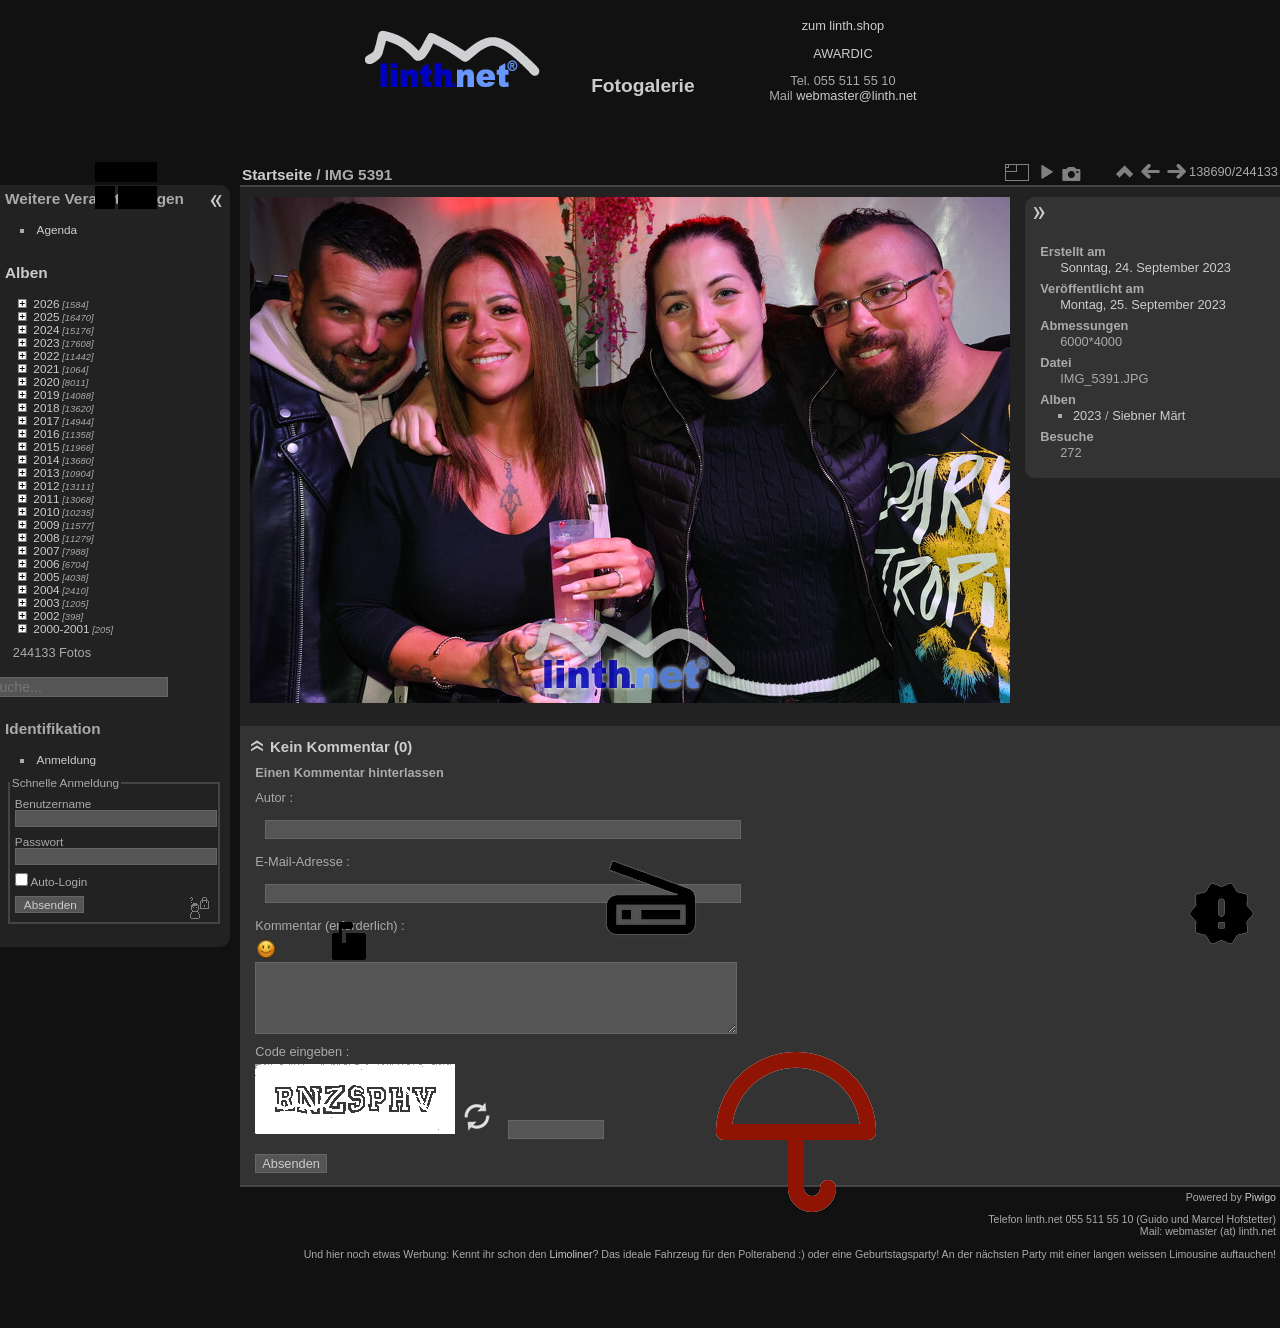 This screenshot has width=1280, height=1328. Describe the element at coordinates (349, 943) in the screenshot. I see `indicates unread mail in your mailbox` at that location.